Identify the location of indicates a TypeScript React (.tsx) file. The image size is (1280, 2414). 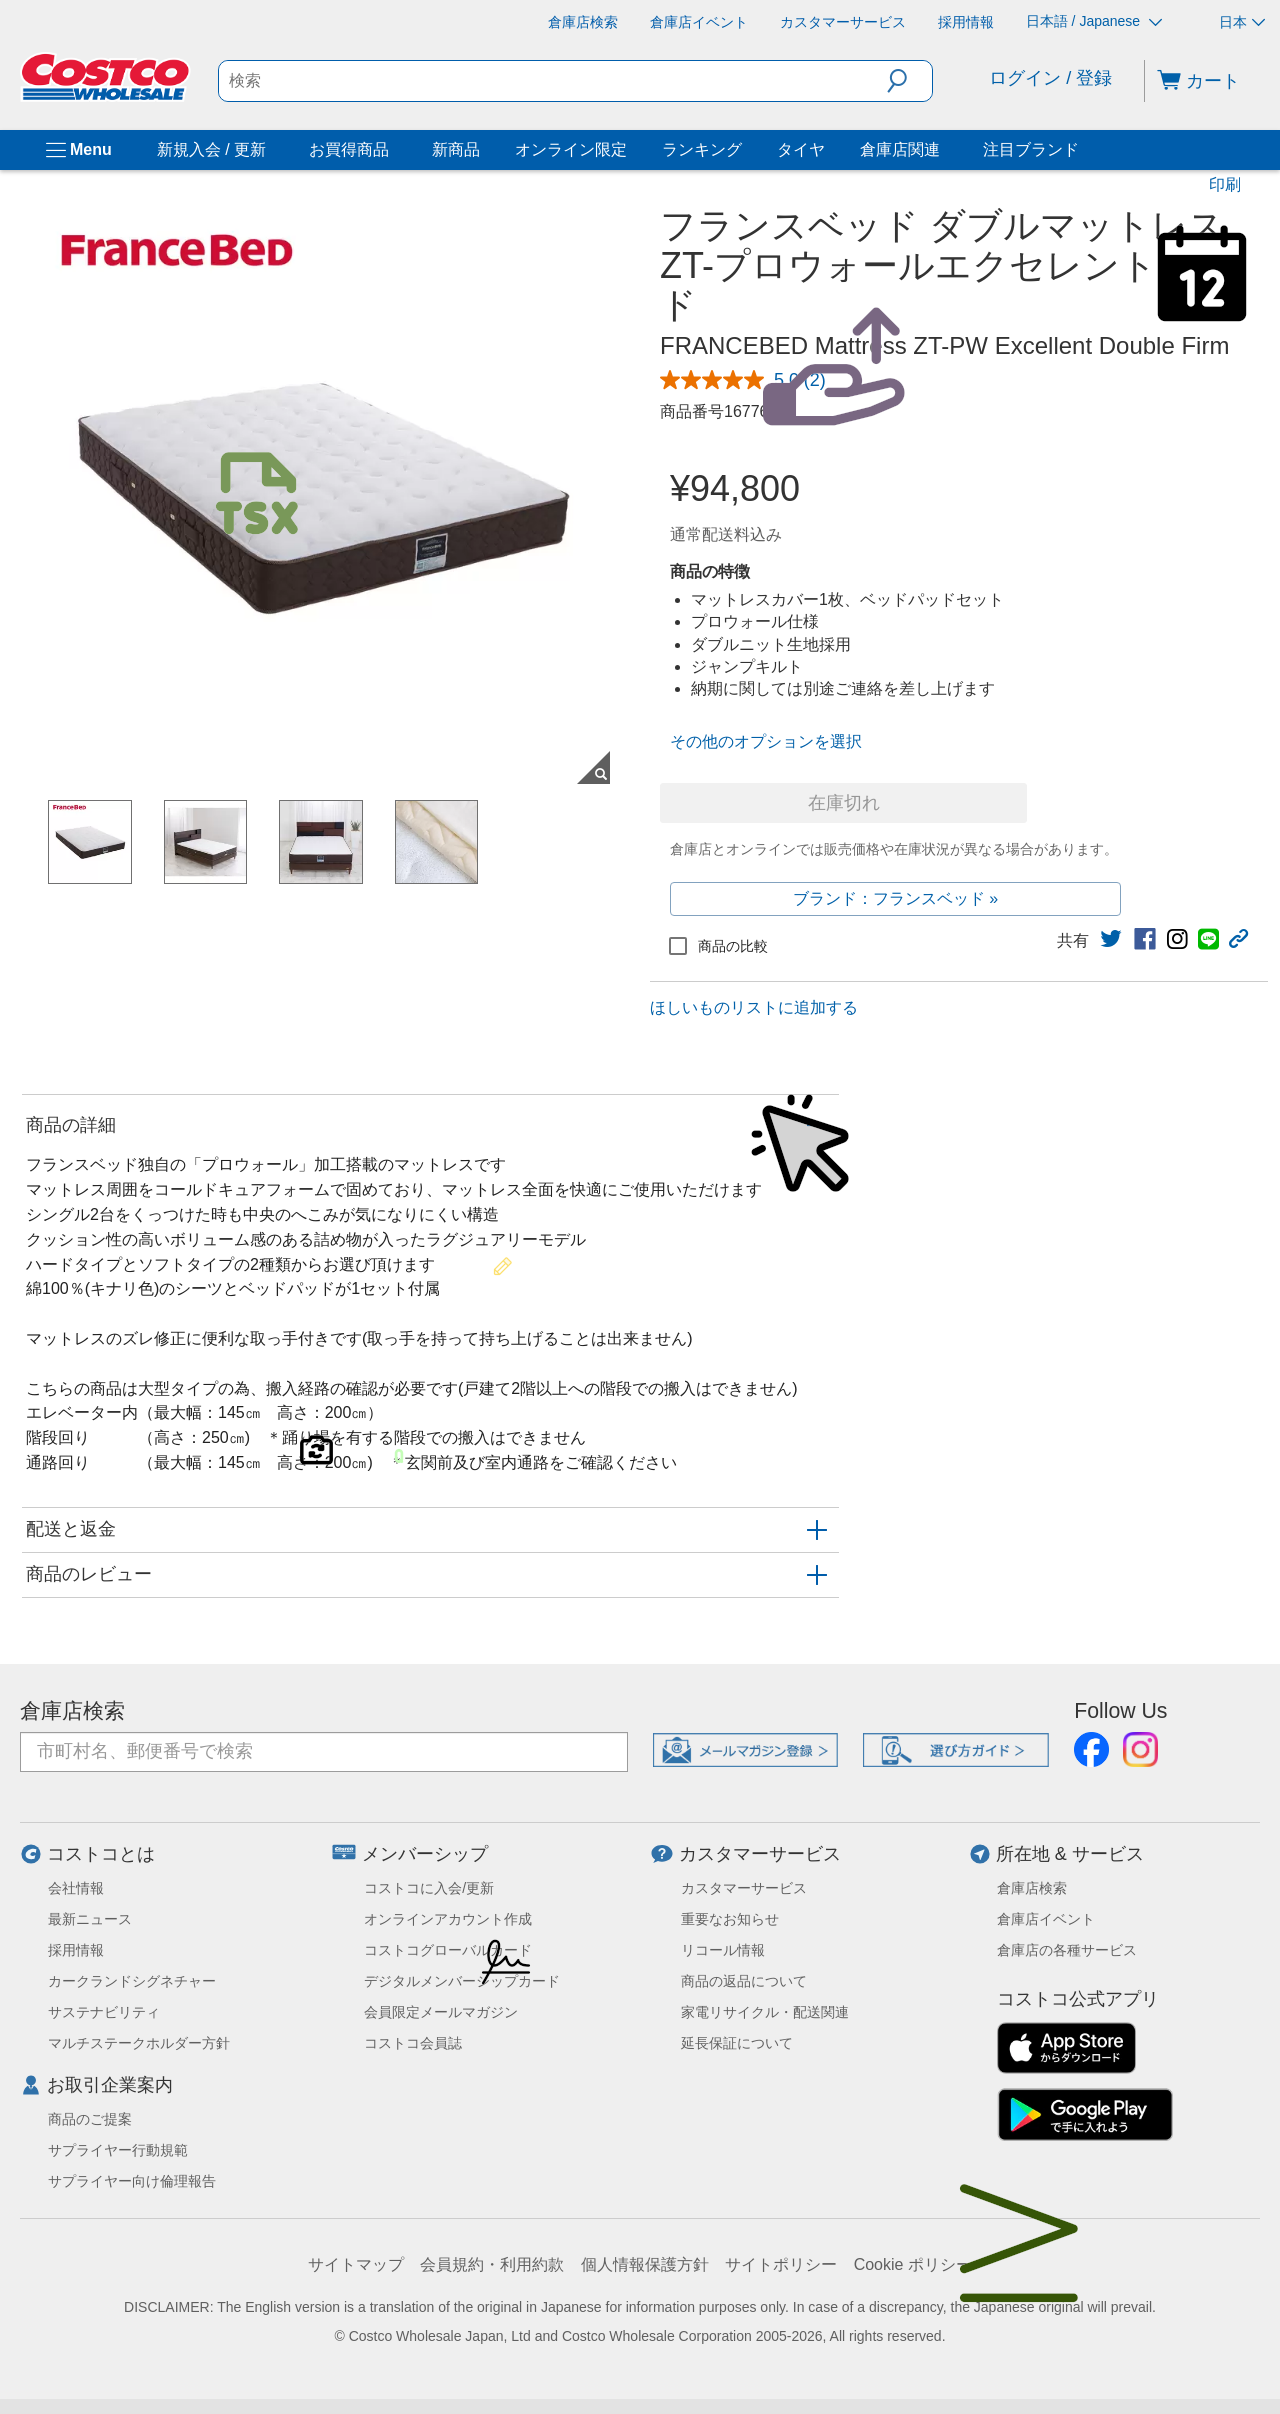
(258, 496).